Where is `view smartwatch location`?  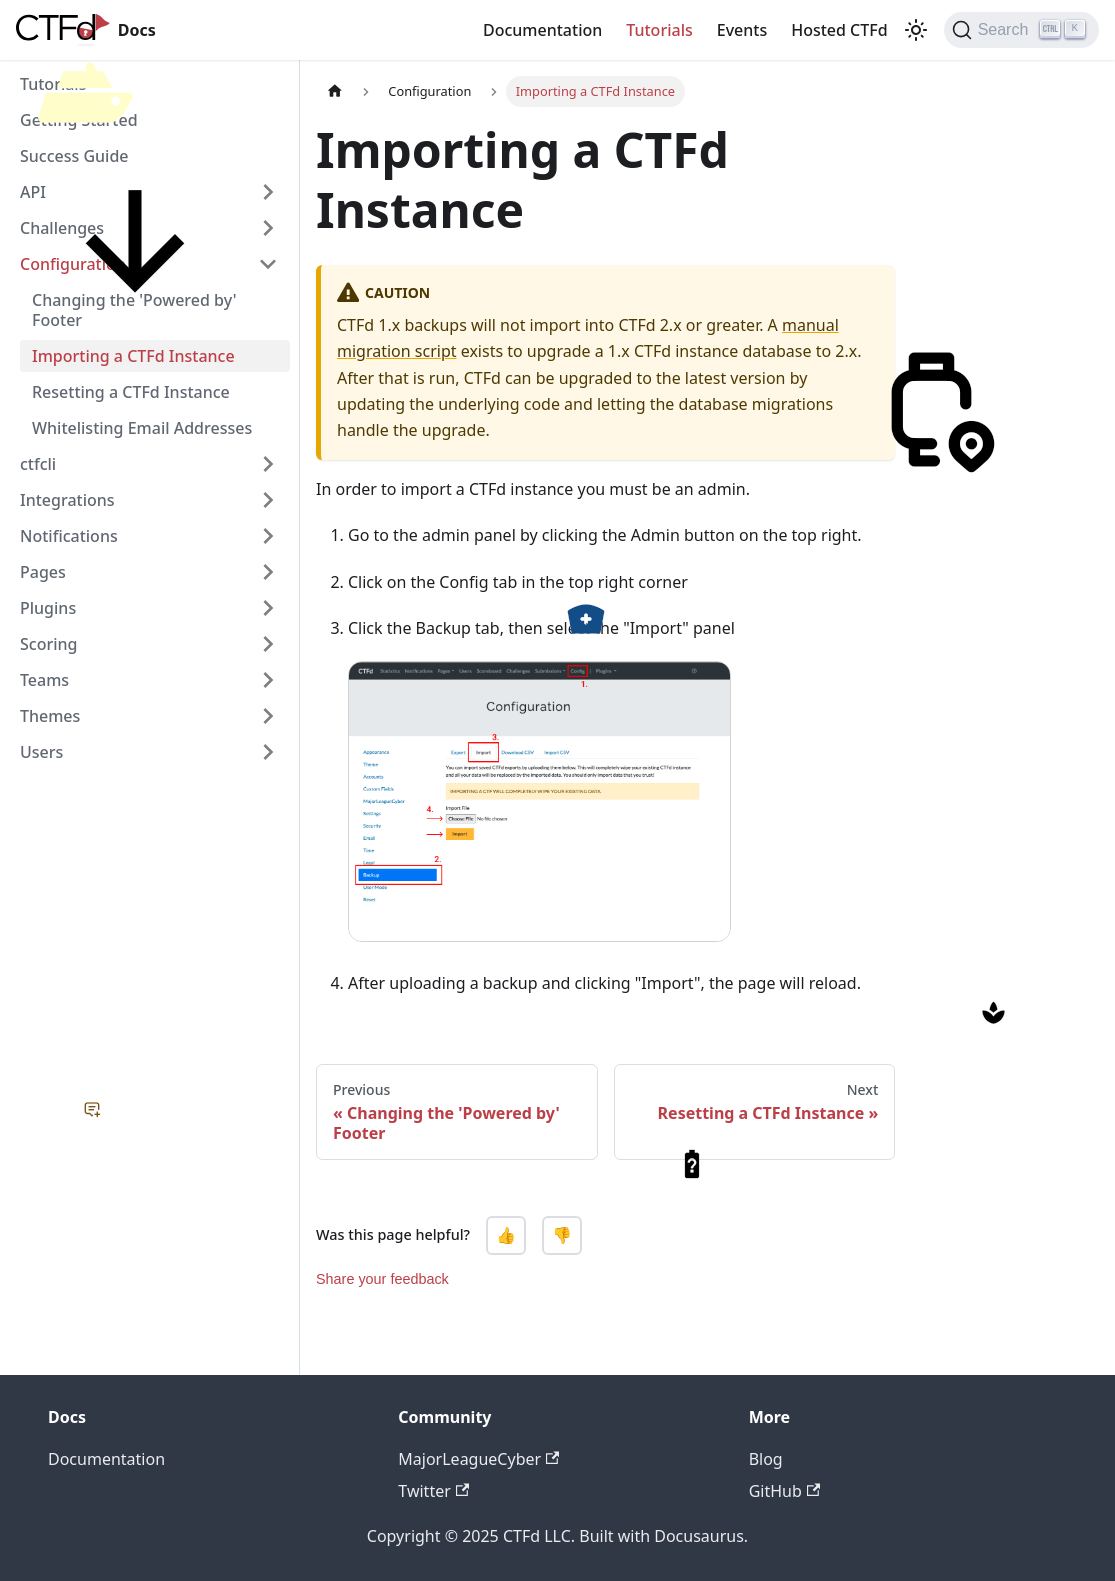 view smartwatch location is located at coordinates (931, 409).